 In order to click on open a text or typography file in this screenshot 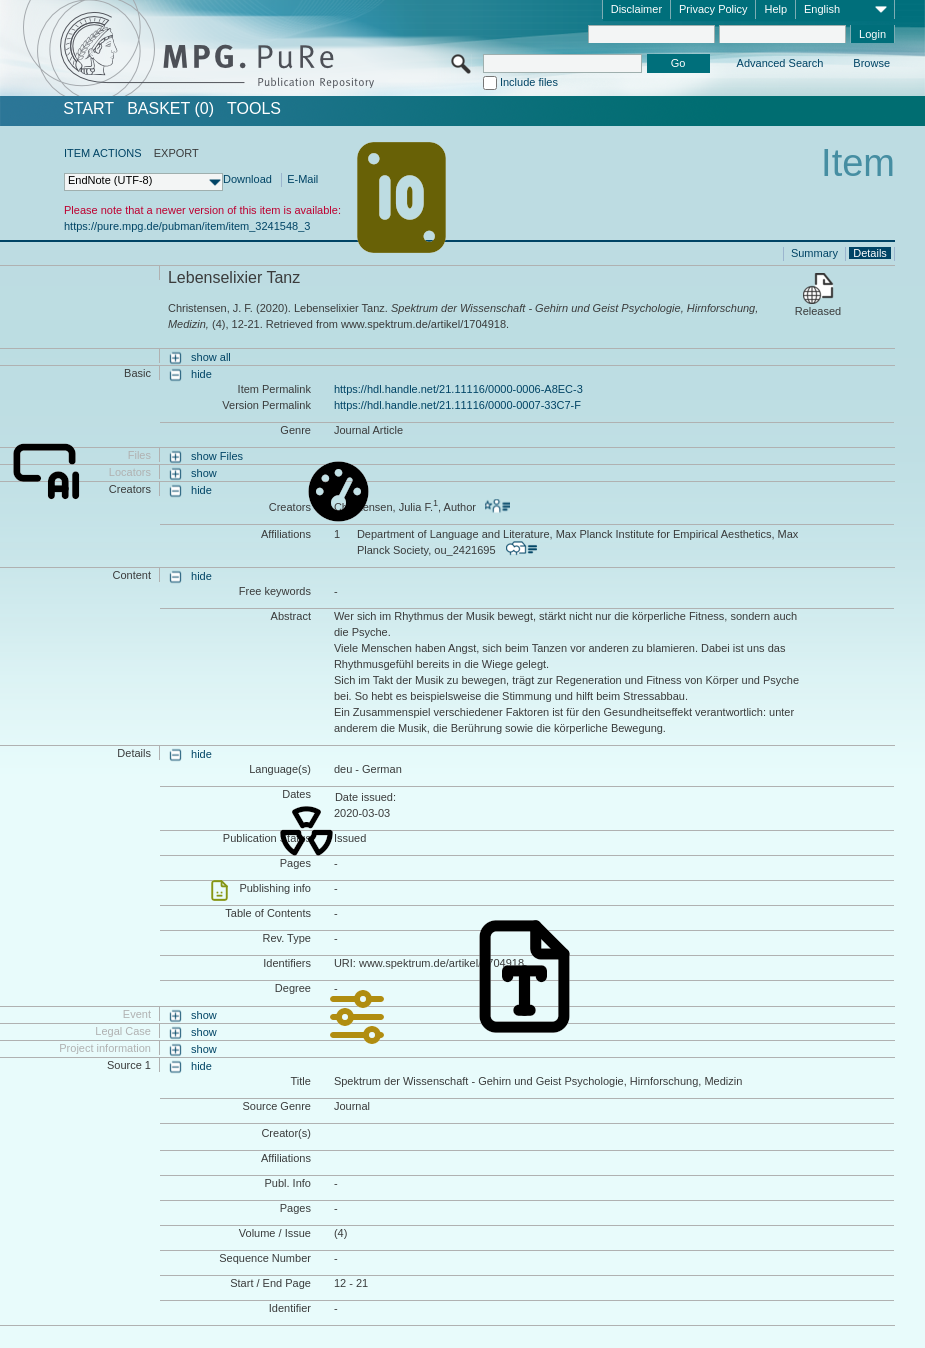, I will do `click(524, 976)`.